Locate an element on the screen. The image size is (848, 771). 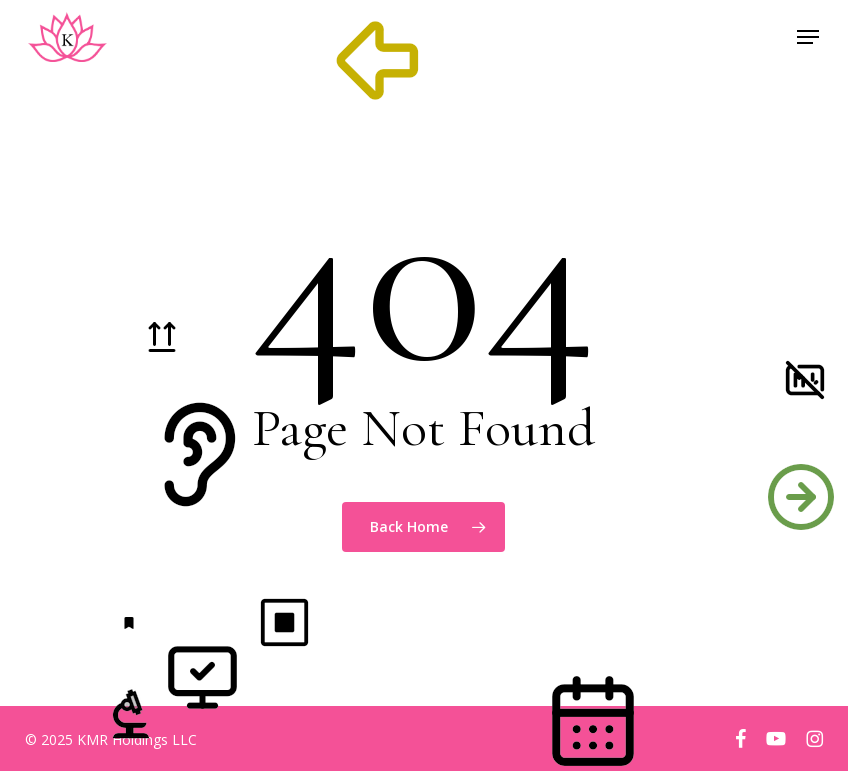
go back to the previous screen is located at coordinates (379, 60).